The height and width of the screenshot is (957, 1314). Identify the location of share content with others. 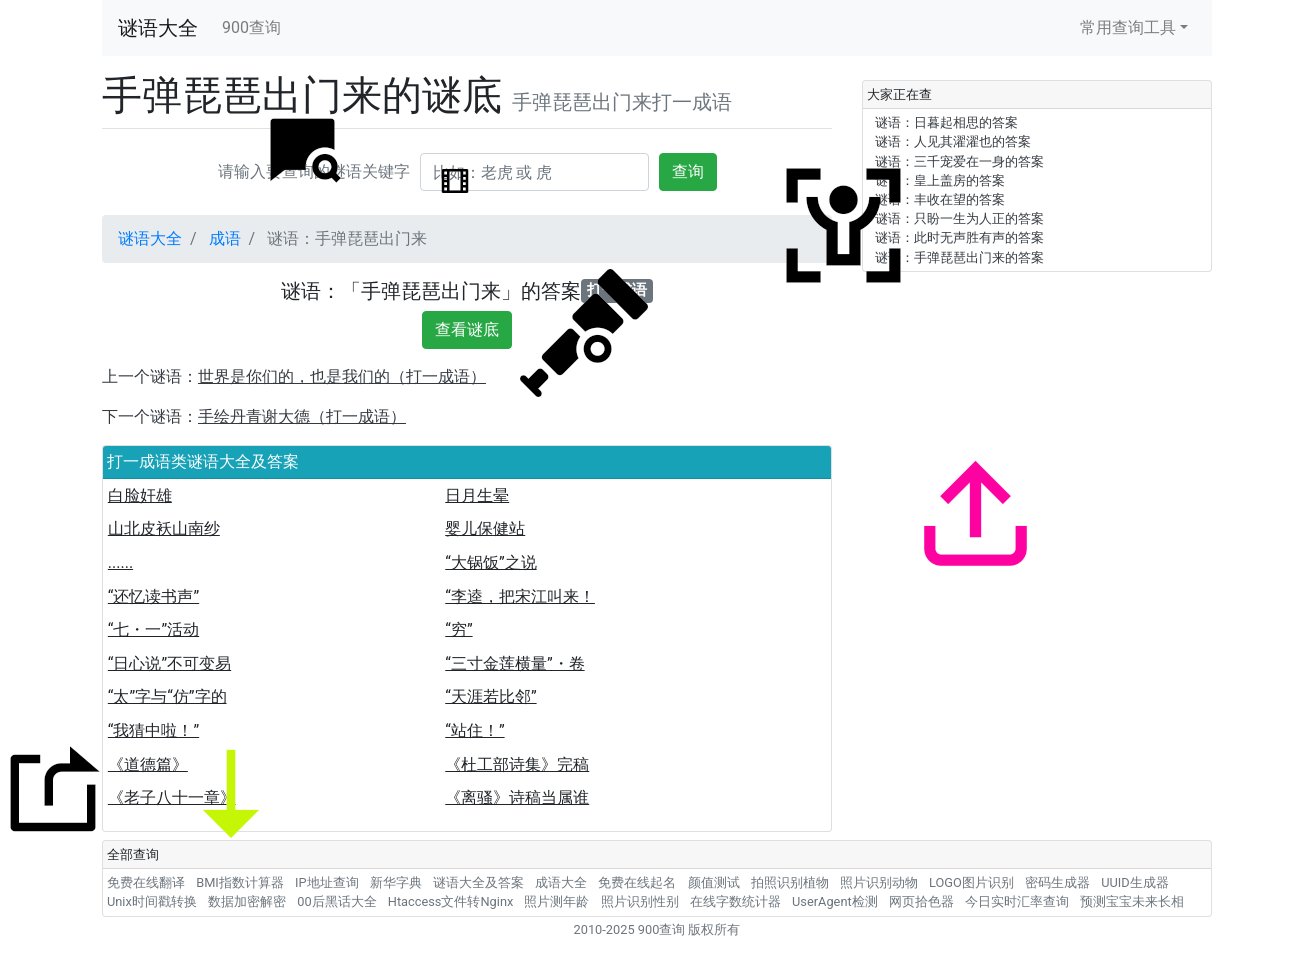
(975, 514).